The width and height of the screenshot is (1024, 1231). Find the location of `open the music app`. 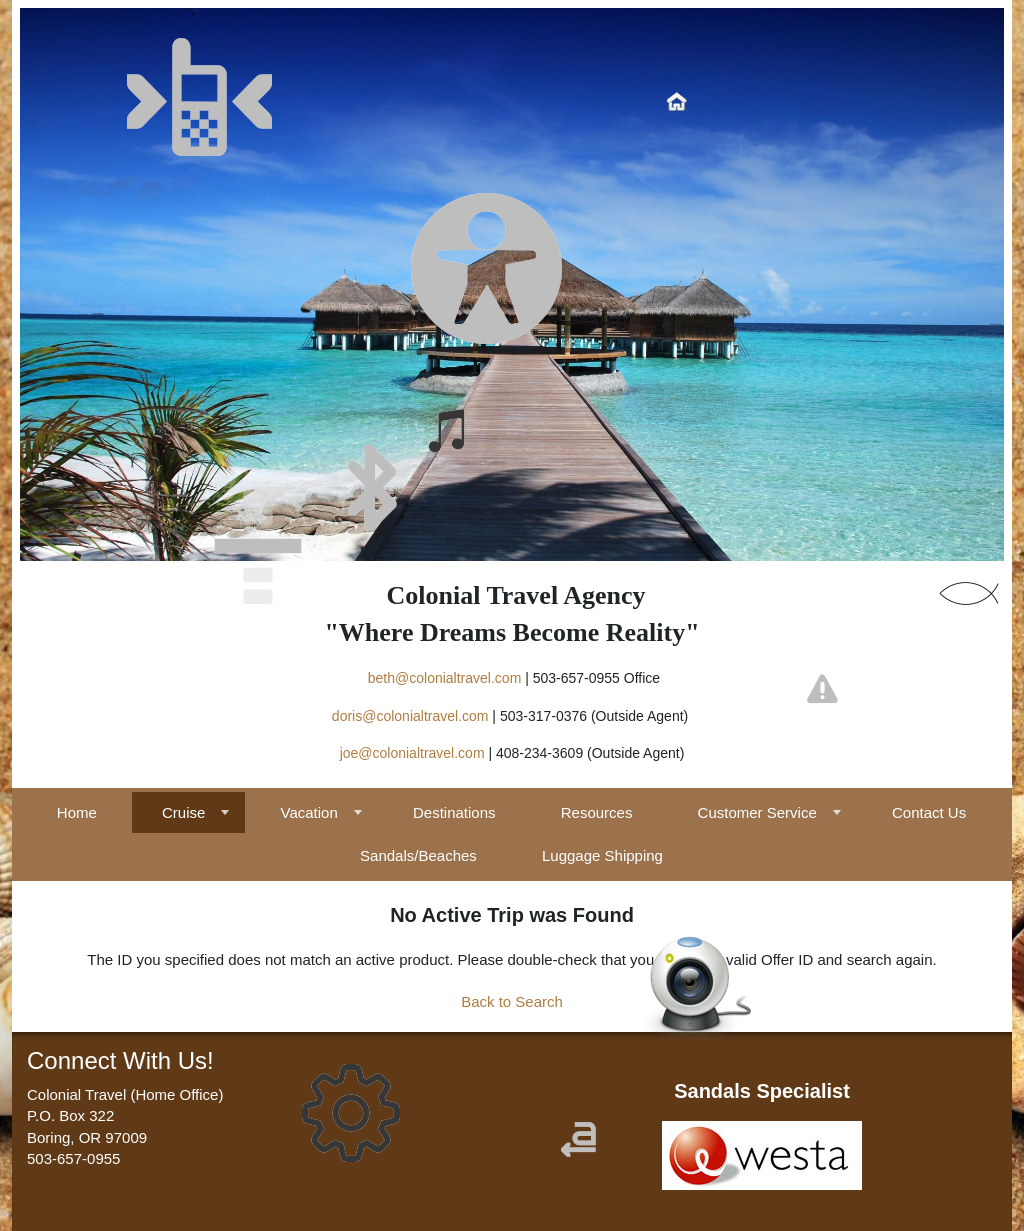

open the music app is located at coordinates (447, 432).